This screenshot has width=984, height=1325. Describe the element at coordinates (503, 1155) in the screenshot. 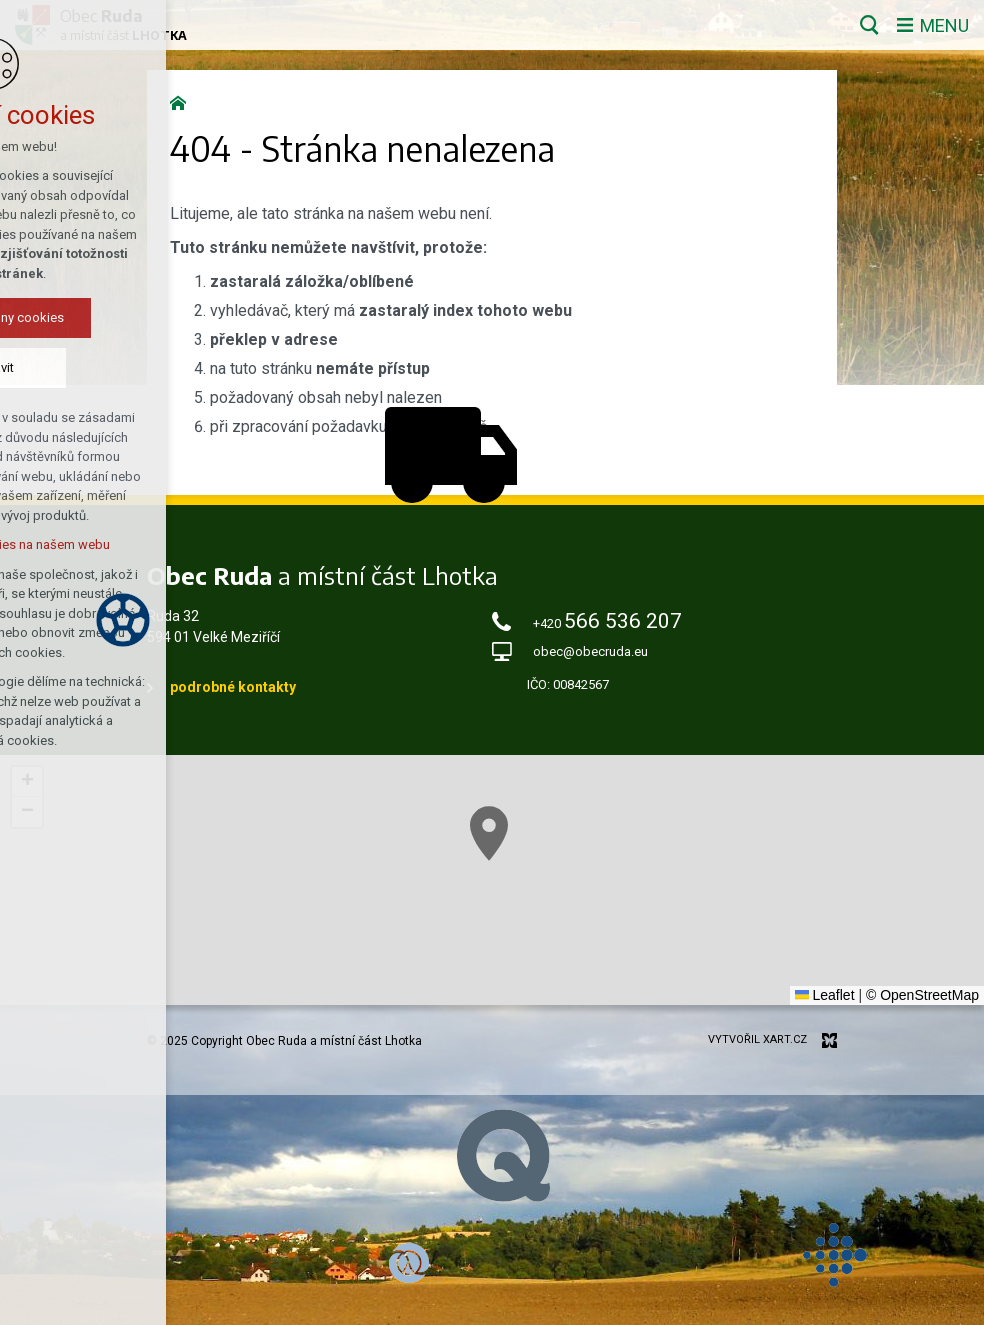

I see `open qase test management platform` at that location.